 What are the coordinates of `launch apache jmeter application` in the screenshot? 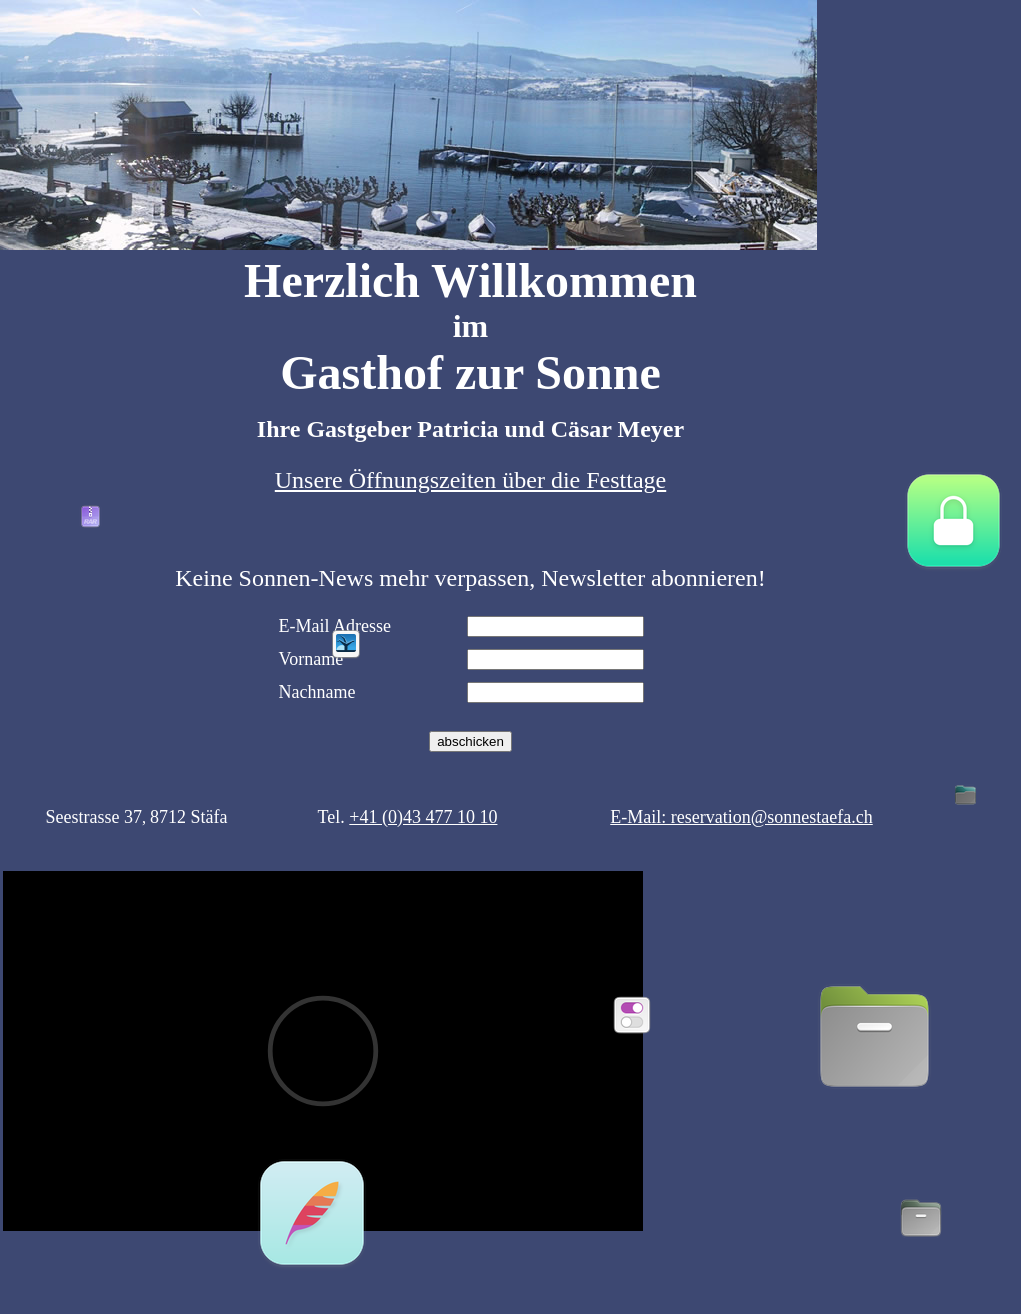 It's located at (312, 1213).